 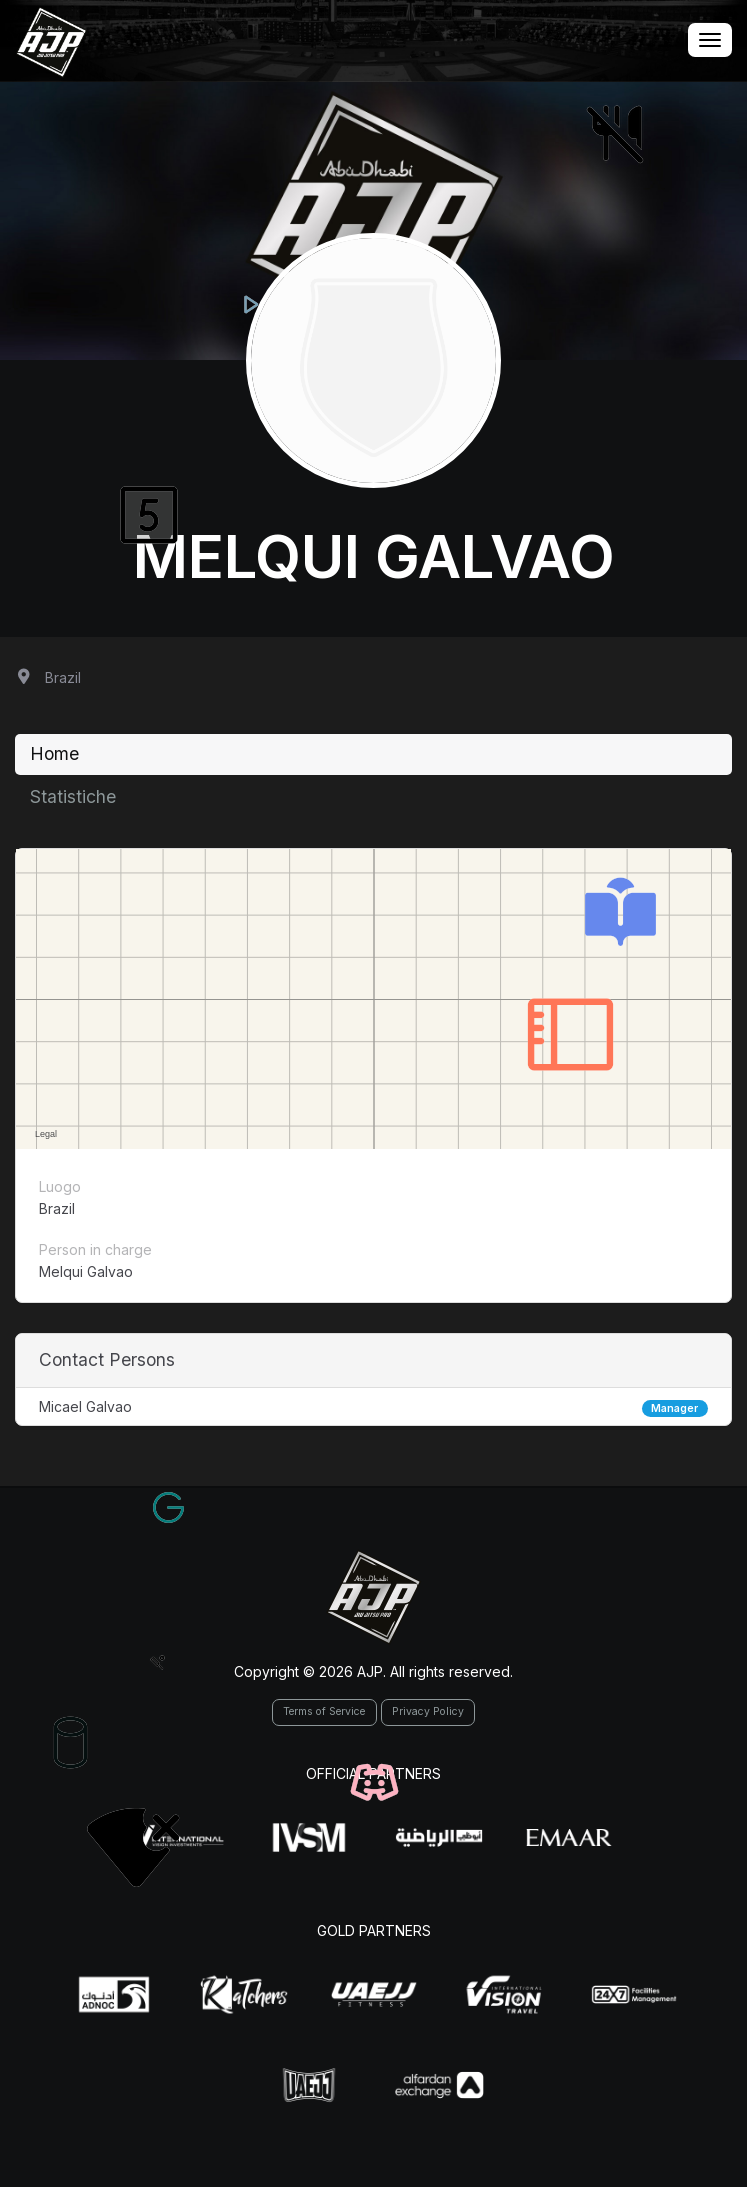 What do you see at coordinates (168, 1507) in the screenshot?
I see `sign in with Google` at bounding box center [168, 1507].